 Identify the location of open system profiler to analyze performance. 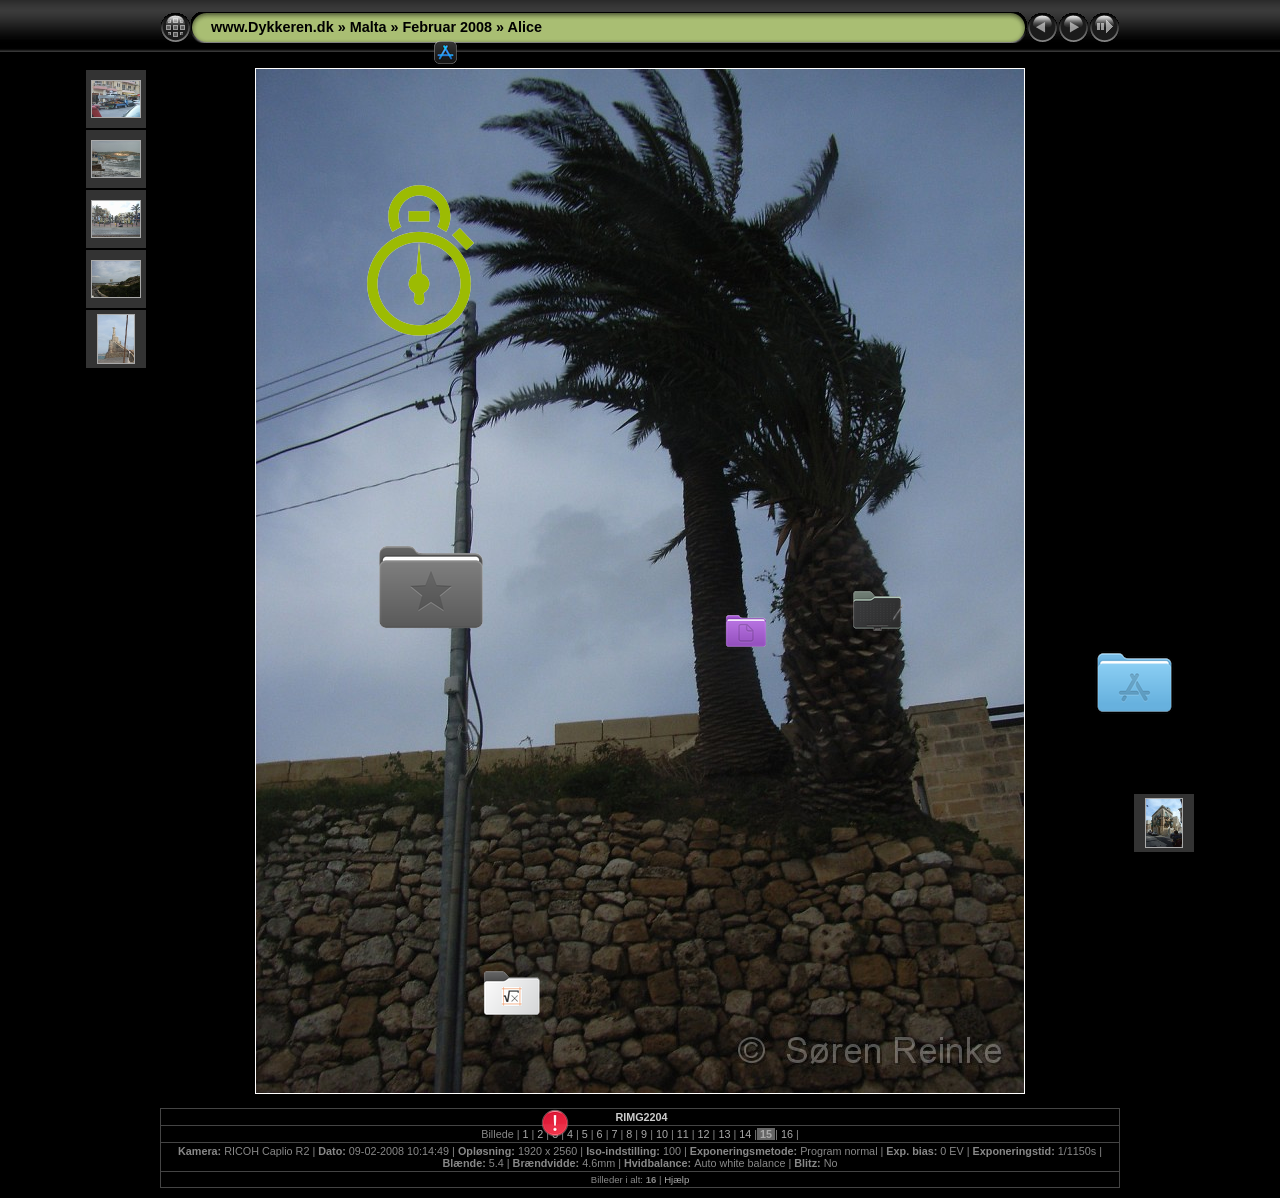
(419, 263).